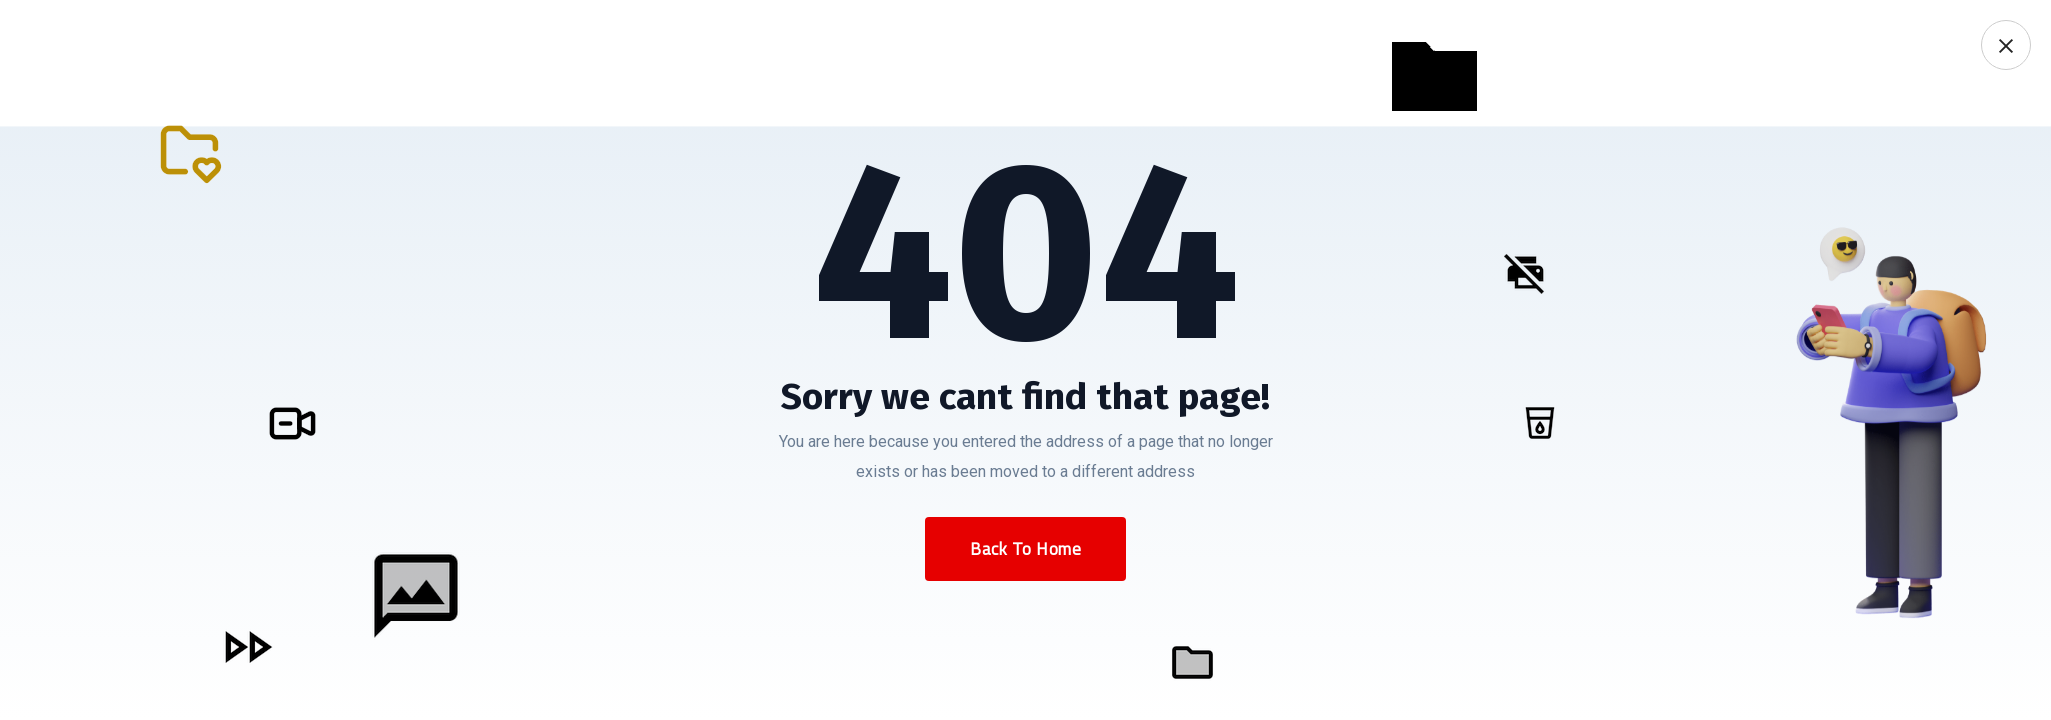  I want to click on access your files and documents, so click(1434, 76).